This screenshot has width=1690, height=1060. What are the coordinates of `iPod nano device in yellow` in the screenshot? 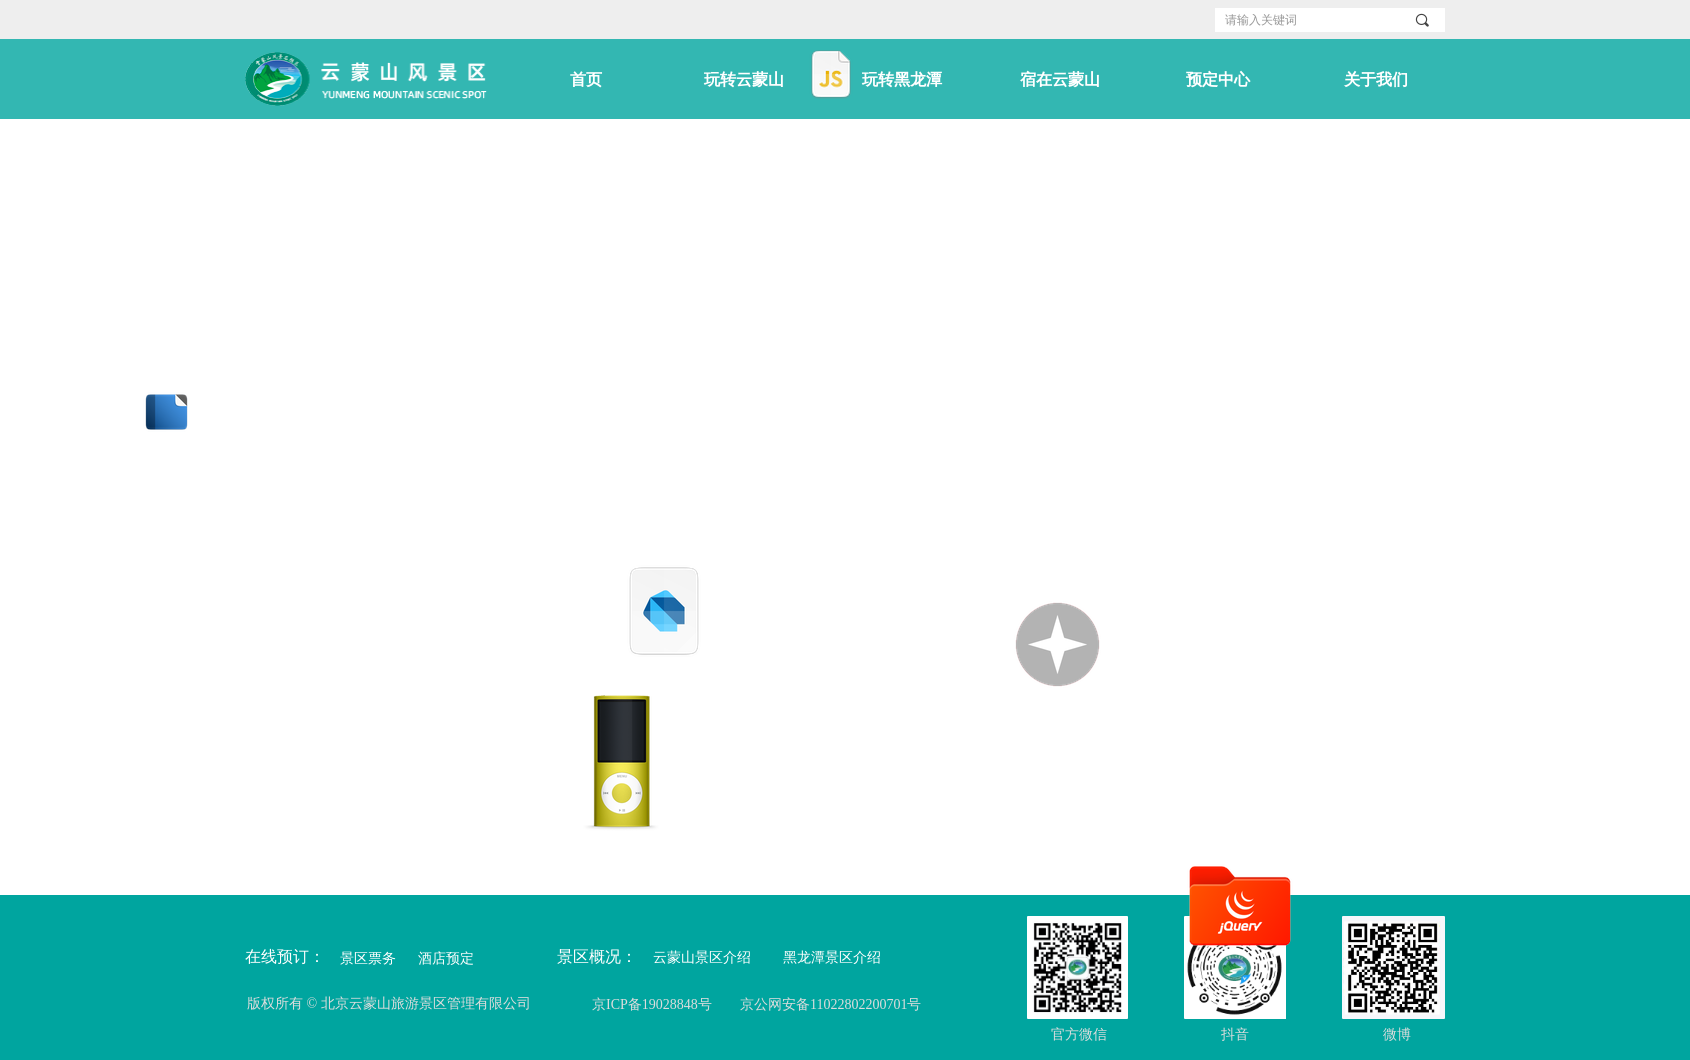 It's located at (621, 763).